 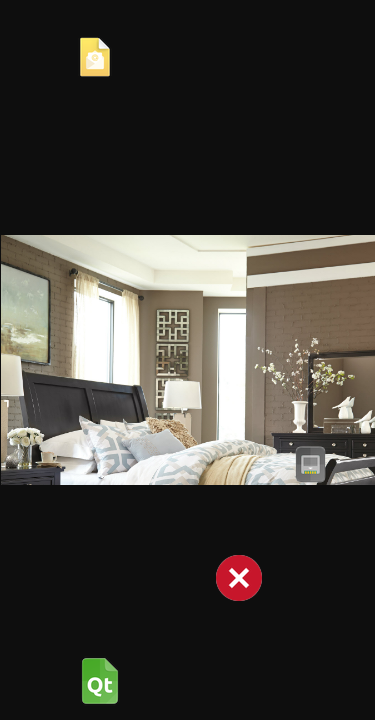 What do you see at coordinates (239, 578) in the screenshot?
I see `close the current dialog or modal window` at bounding box center [239, 578].